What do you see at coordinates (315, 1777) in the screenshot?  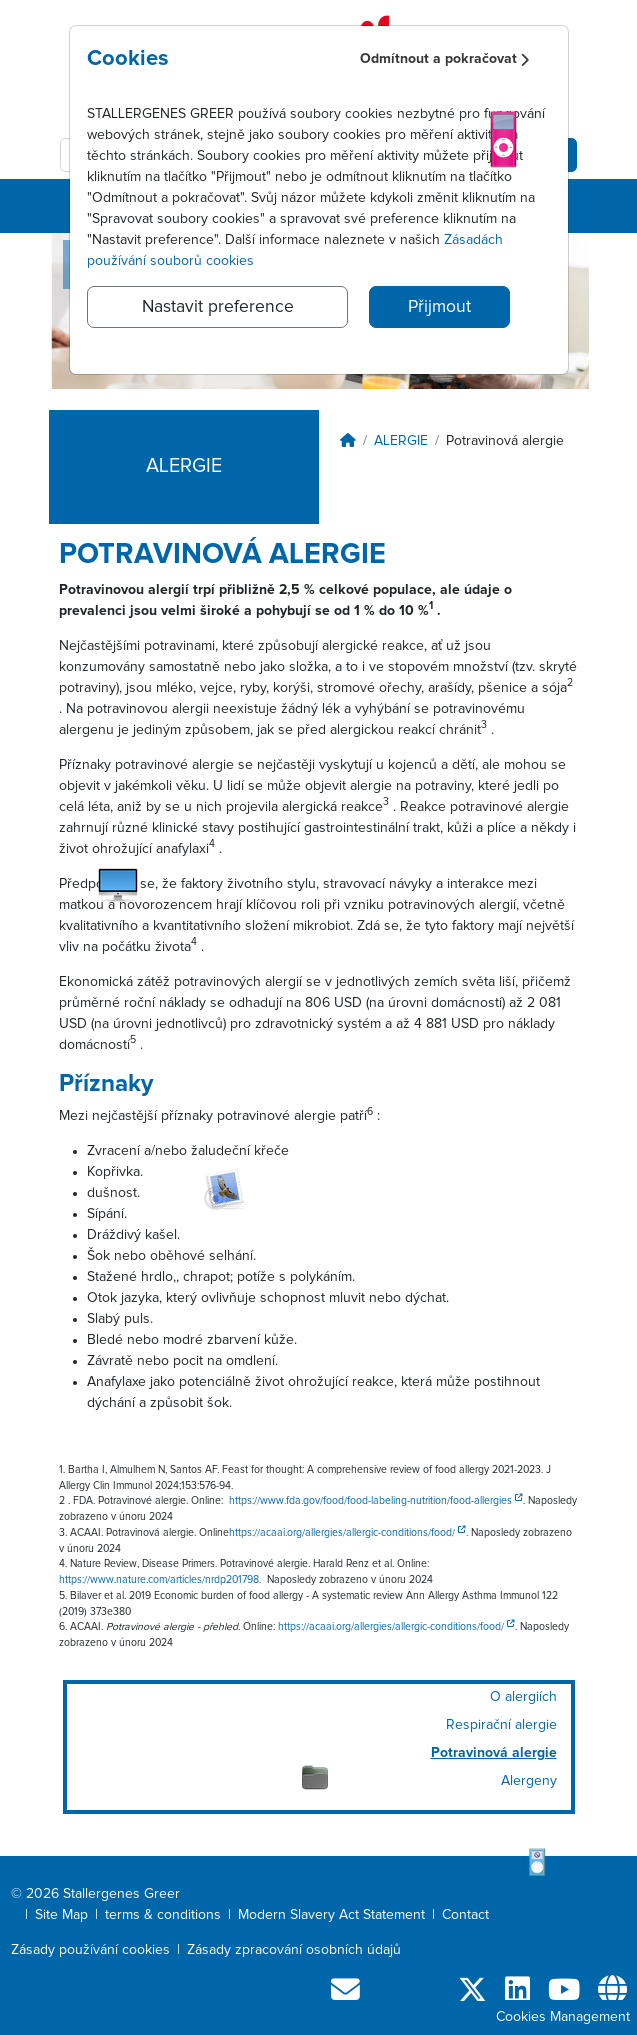 I see `indicates an open or currently accessed folder` at bounding box center [315, 1777].